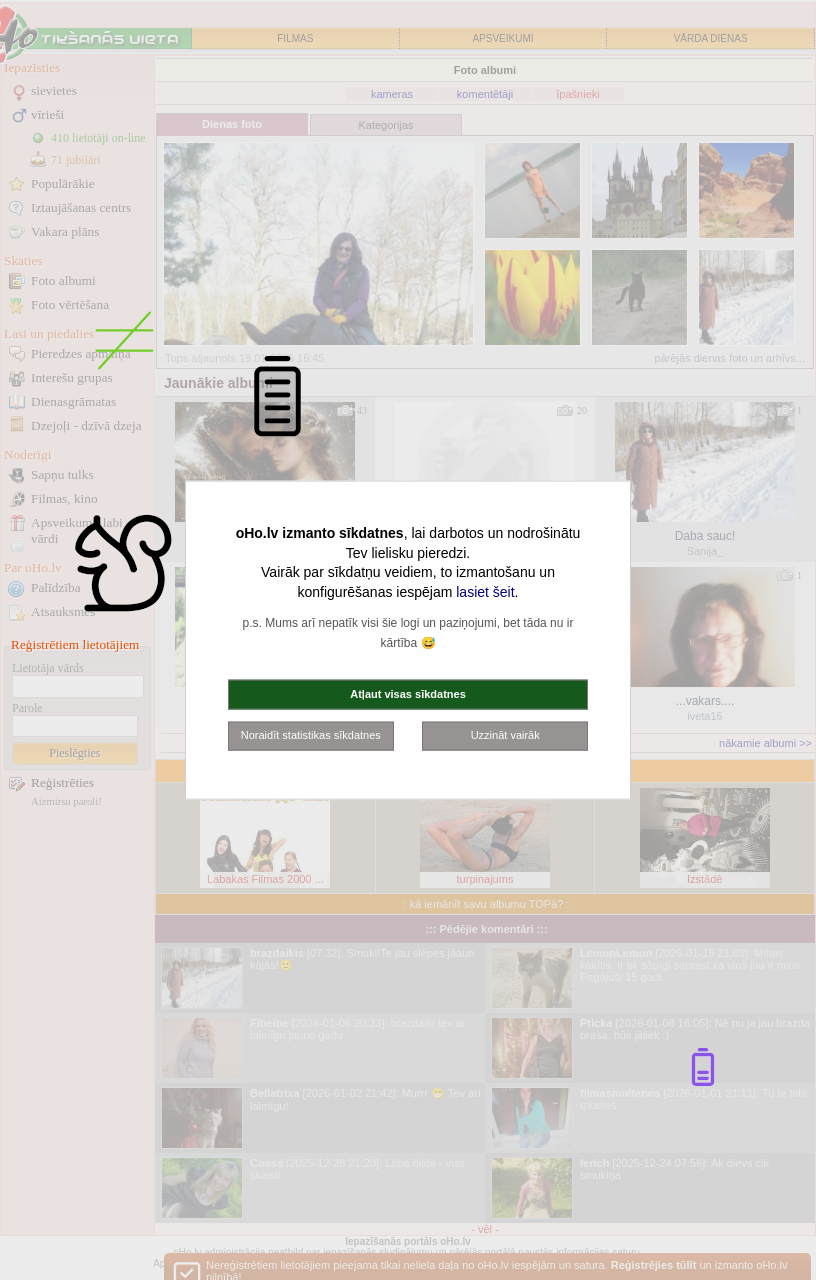 This screenshot has height=1280, width=816. Describe the element at coordinates (703, 1067) in the screenshot. I see `indicates medium battery level` at that location.